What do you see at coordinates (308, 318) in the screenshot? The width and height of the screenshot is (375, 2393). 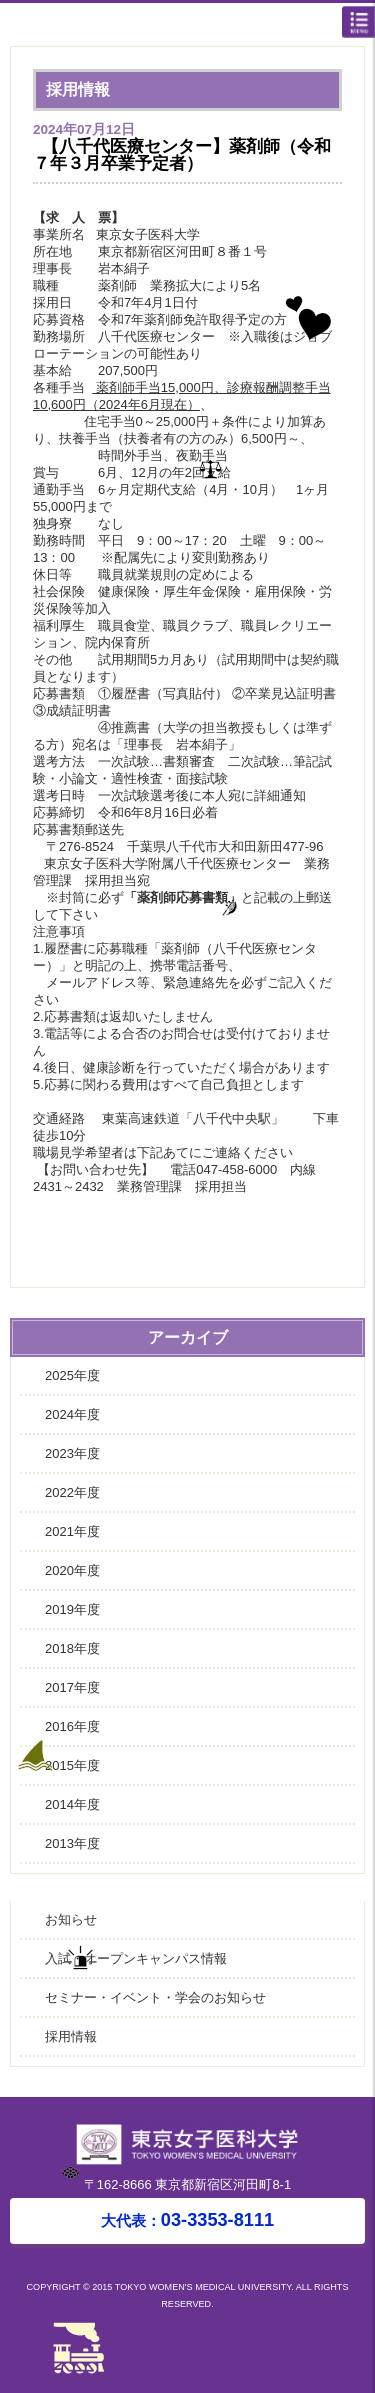 I see `indicates a charm or affection bonus in gameplay` at bounding box center [308, 318].